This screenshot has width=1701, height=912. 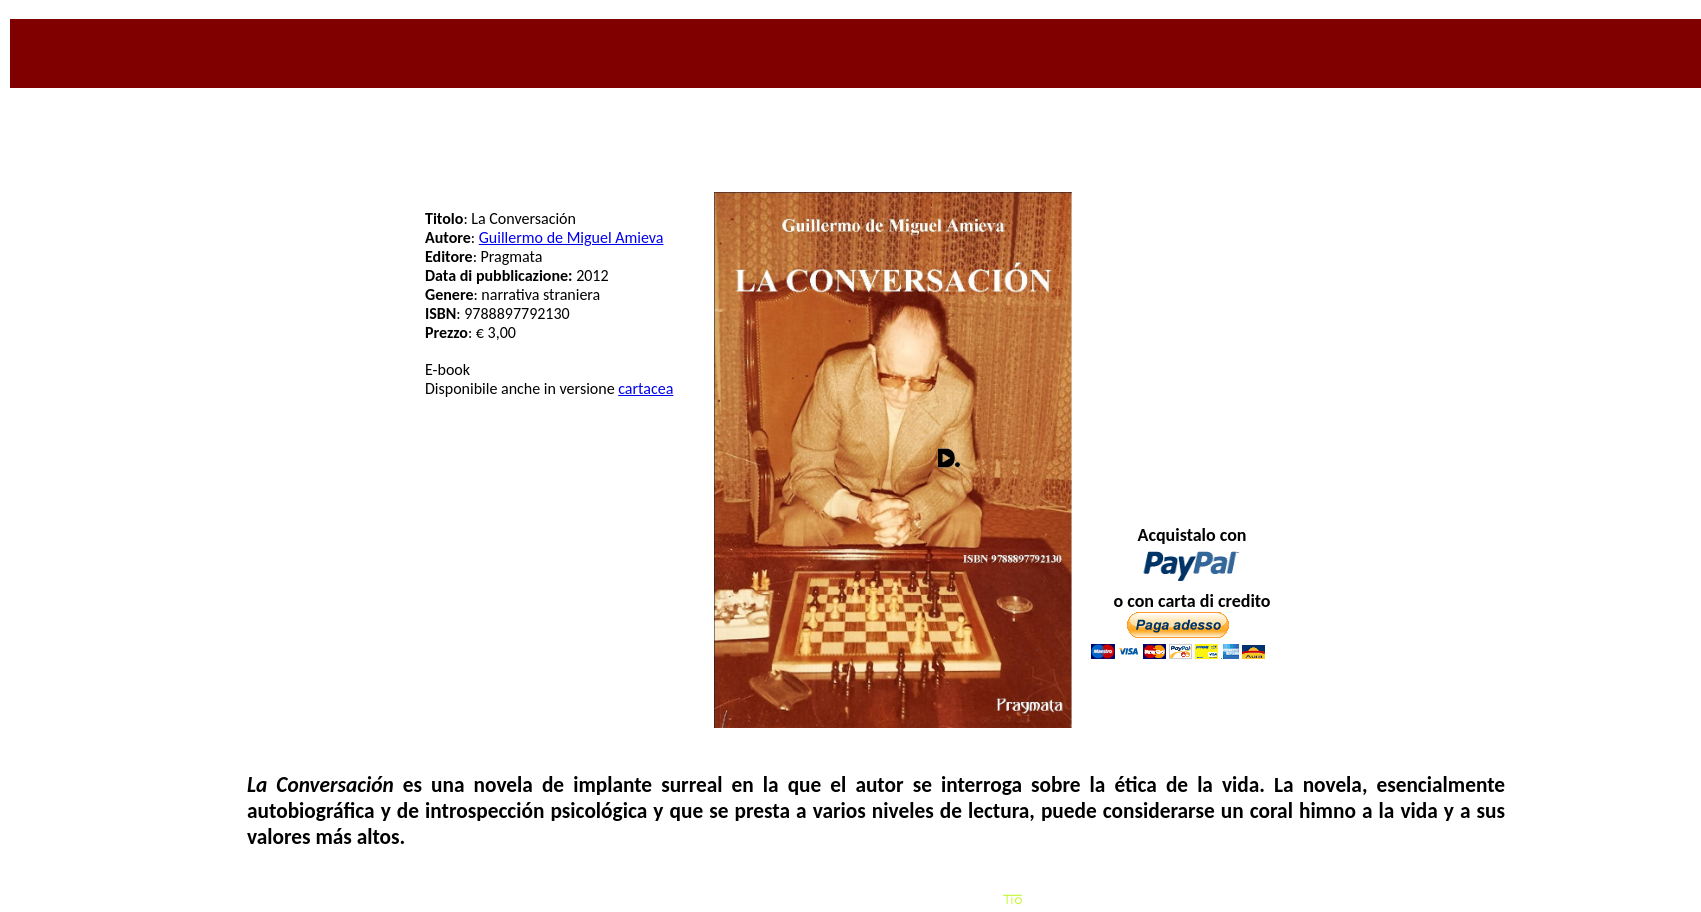 What do you see at coordinates (1012, 899) in the screenshot?
I see `open try it online code interpreter` at bounding box center [1012, 899].